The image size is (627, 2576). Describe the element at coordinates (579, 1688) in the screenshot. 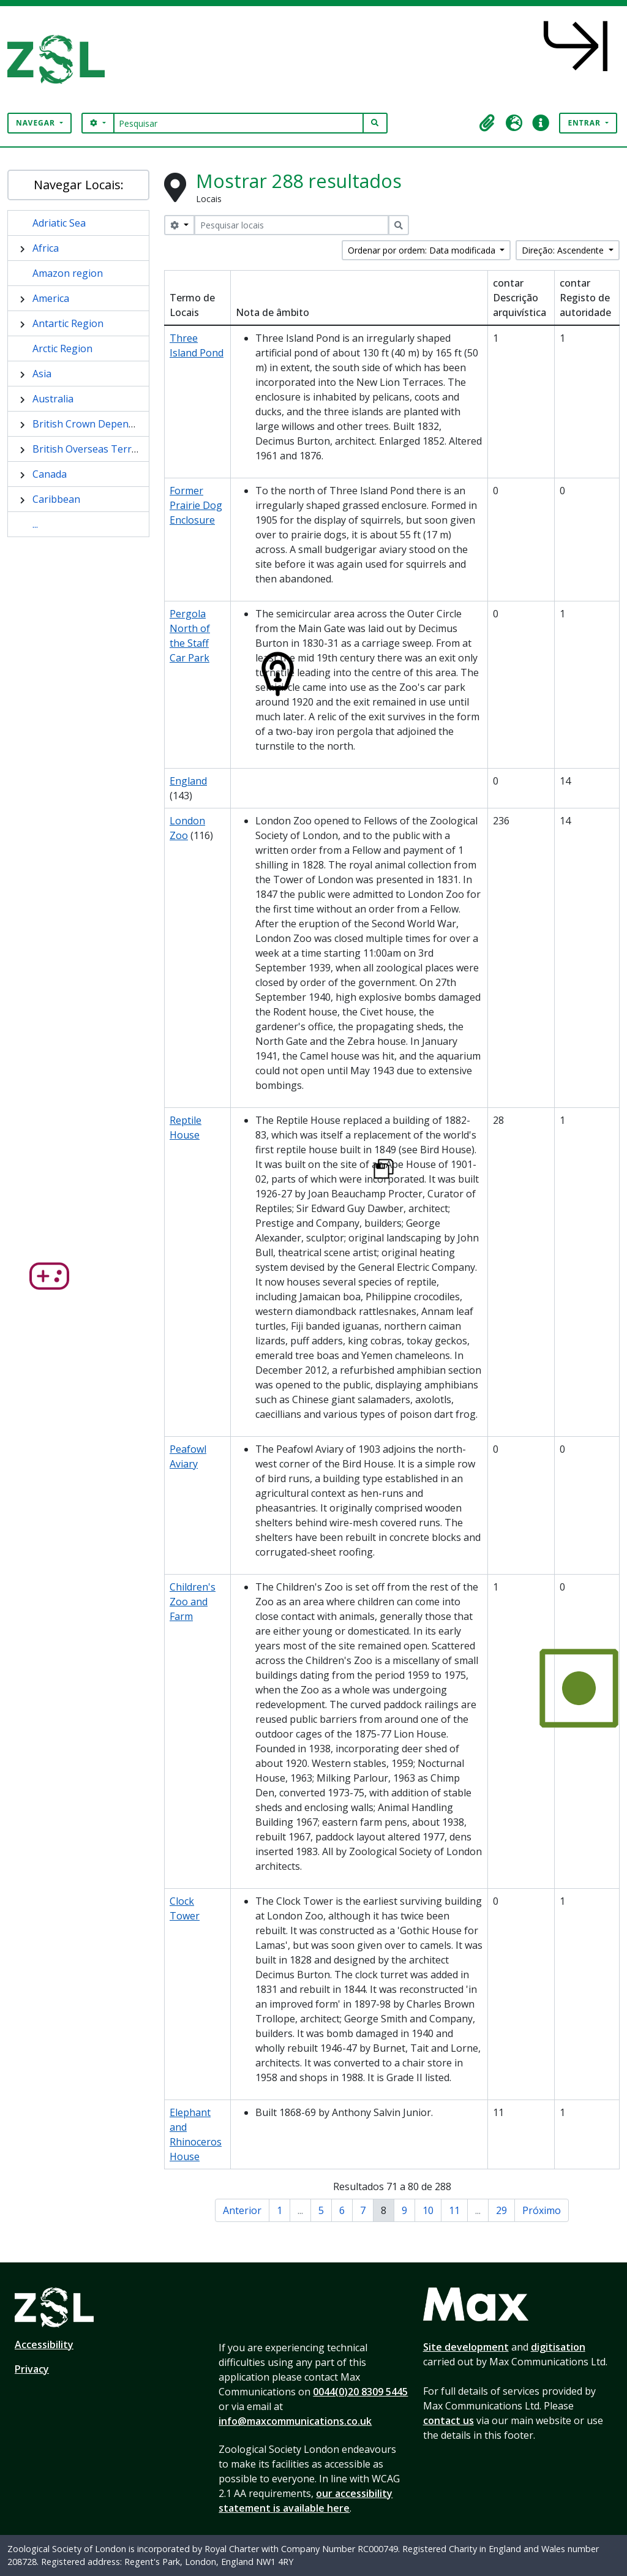

I see `indicates a file has been modified` at that location.